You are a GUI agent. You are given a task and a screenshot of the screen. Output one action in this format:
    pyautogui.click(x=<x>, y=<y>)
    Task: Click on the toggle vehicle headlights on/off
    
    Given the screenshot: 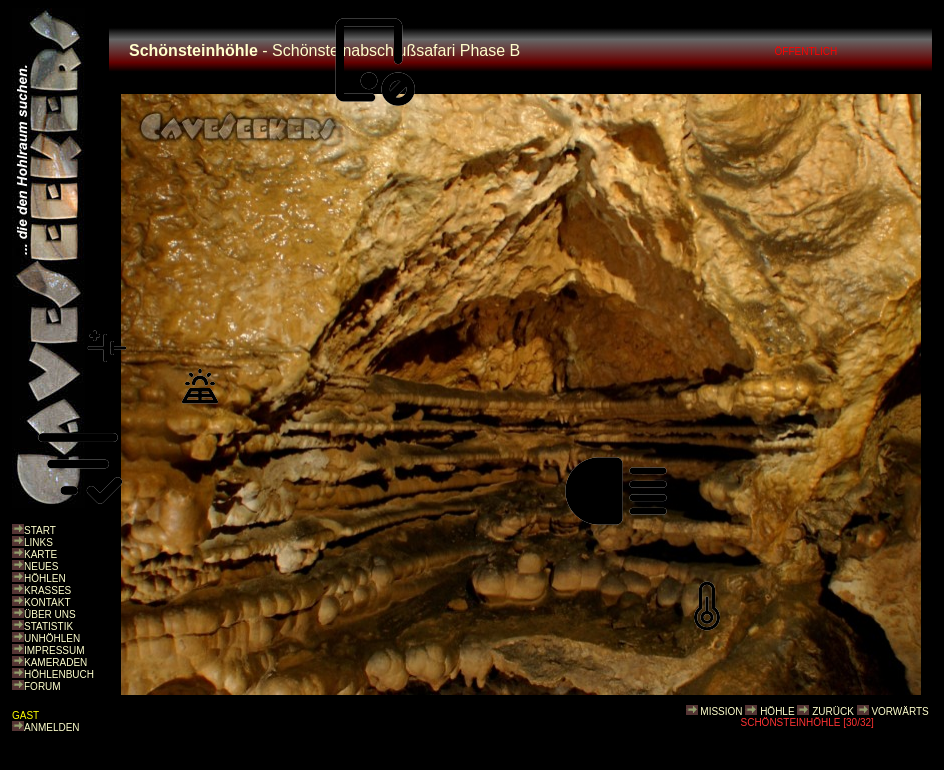 What is the action you would take?
    pyautogui.click(x=616, y=491)
    